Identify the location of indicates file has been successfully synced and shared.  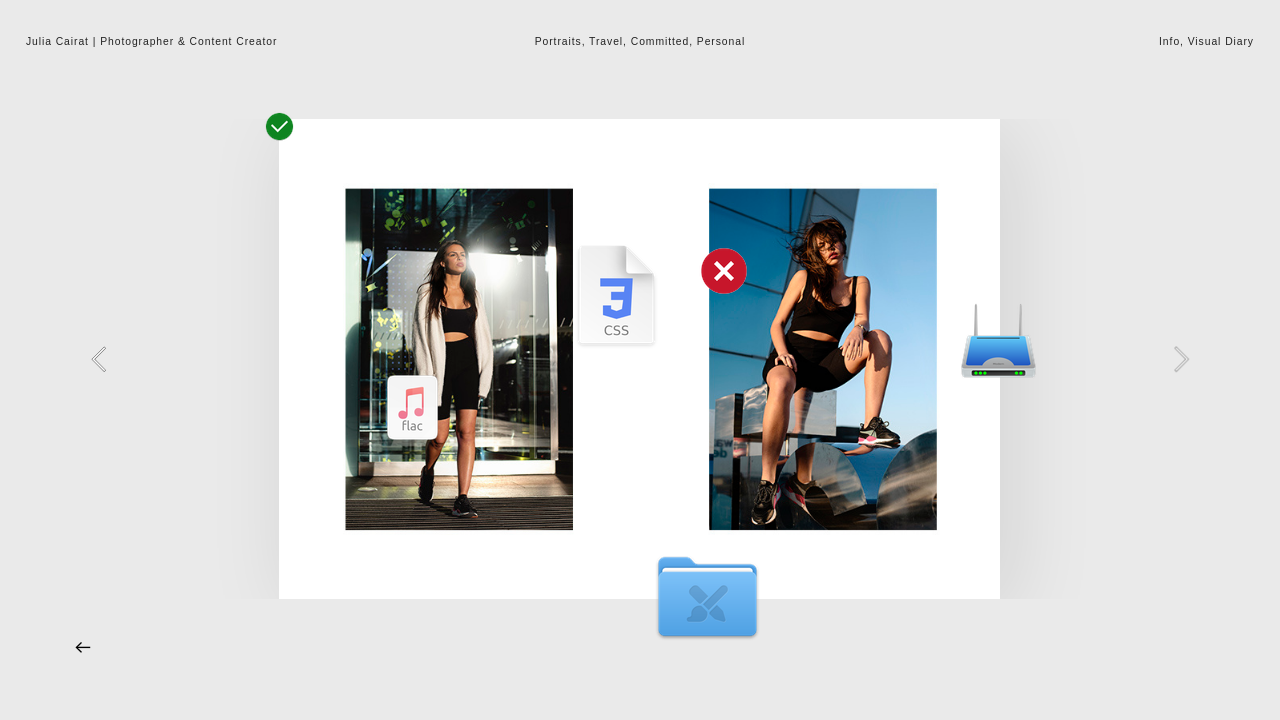
(279, 126).